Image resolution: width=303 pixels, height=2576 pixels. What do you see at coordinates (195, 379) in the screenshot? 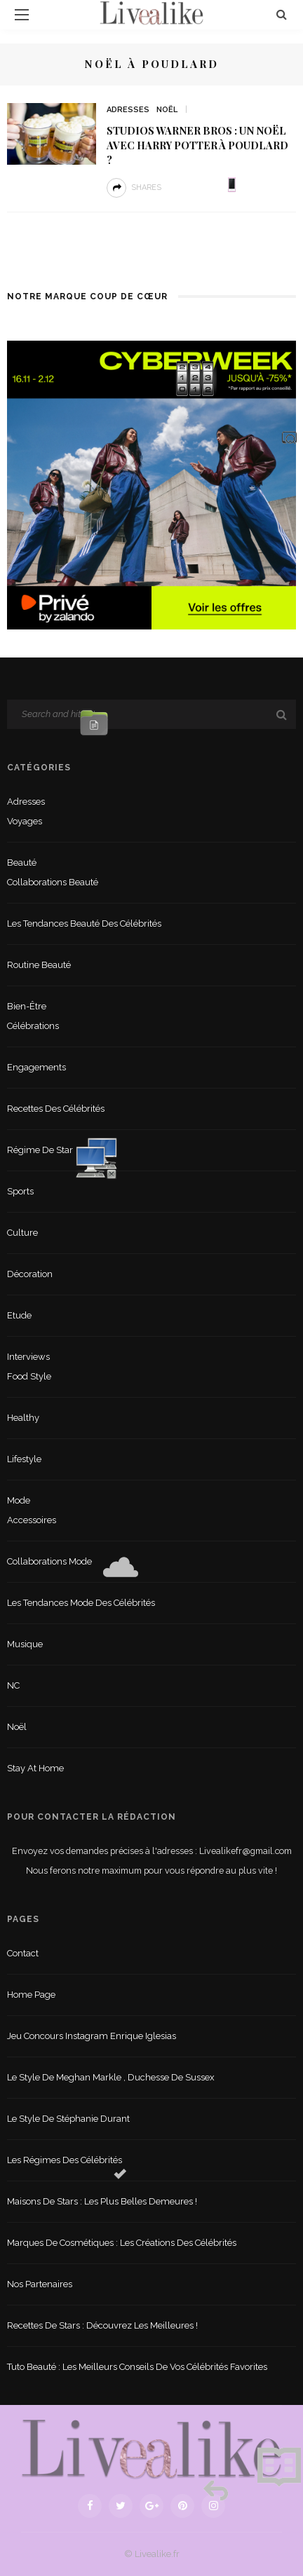
I see `access privacy and security settings` at bounding box center [195, 379].